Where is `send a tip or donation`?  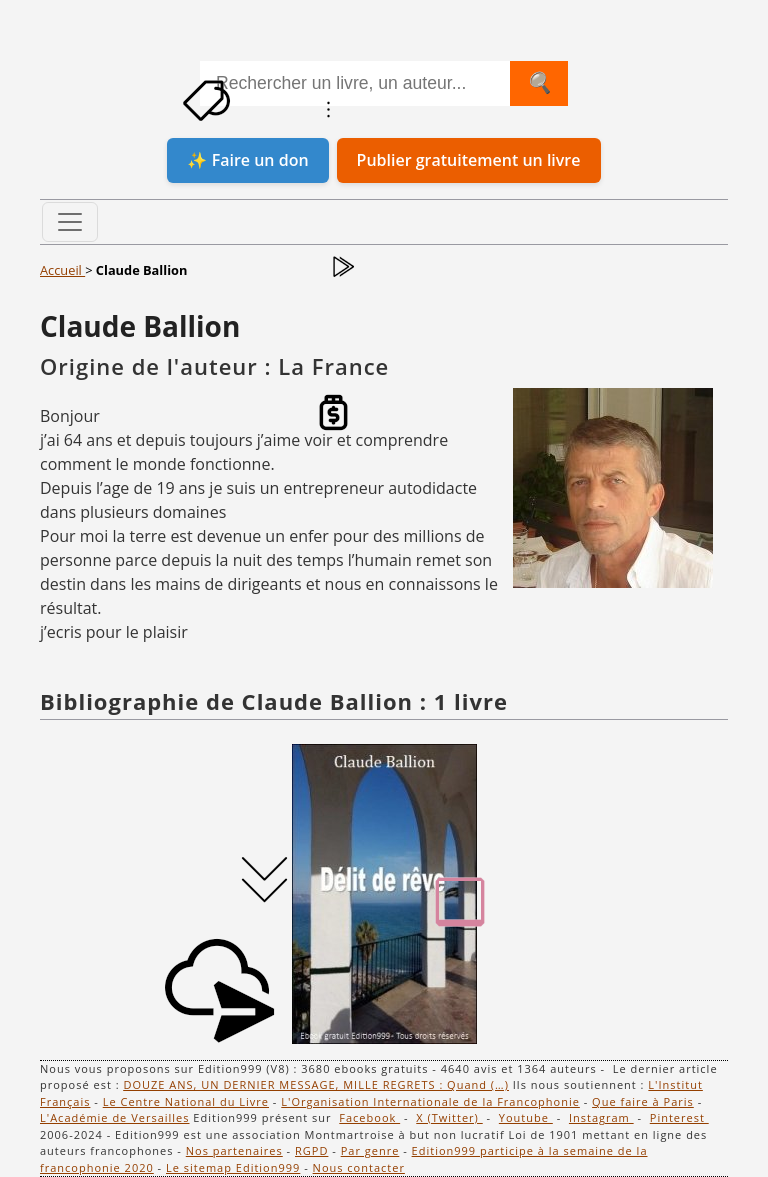 send a tip or donation is located at coordinates (333, 412).